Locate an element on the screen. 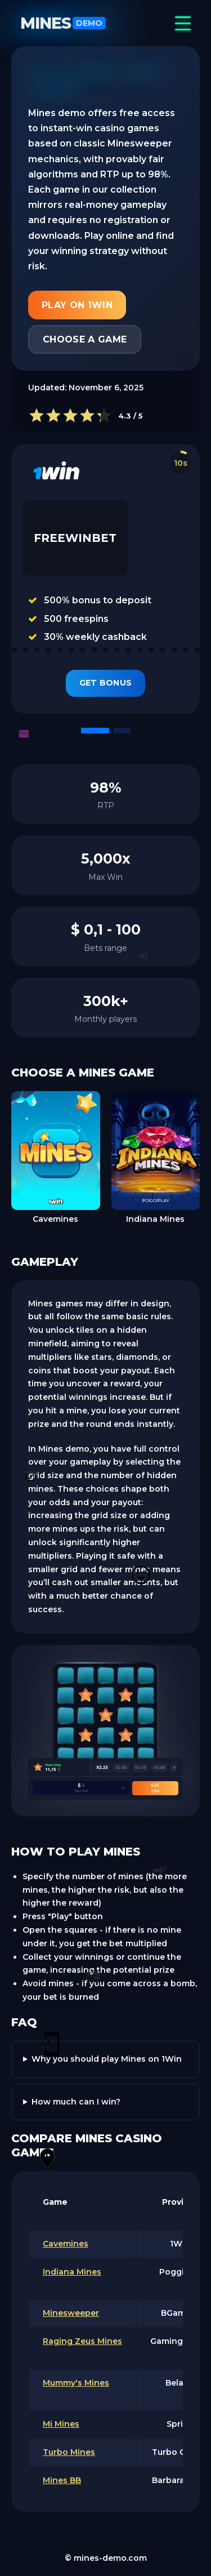 Image resolution: width=211 pixels, height=2576 pixels. move cursor to end of line or field is located at coordinates (160, 1870).